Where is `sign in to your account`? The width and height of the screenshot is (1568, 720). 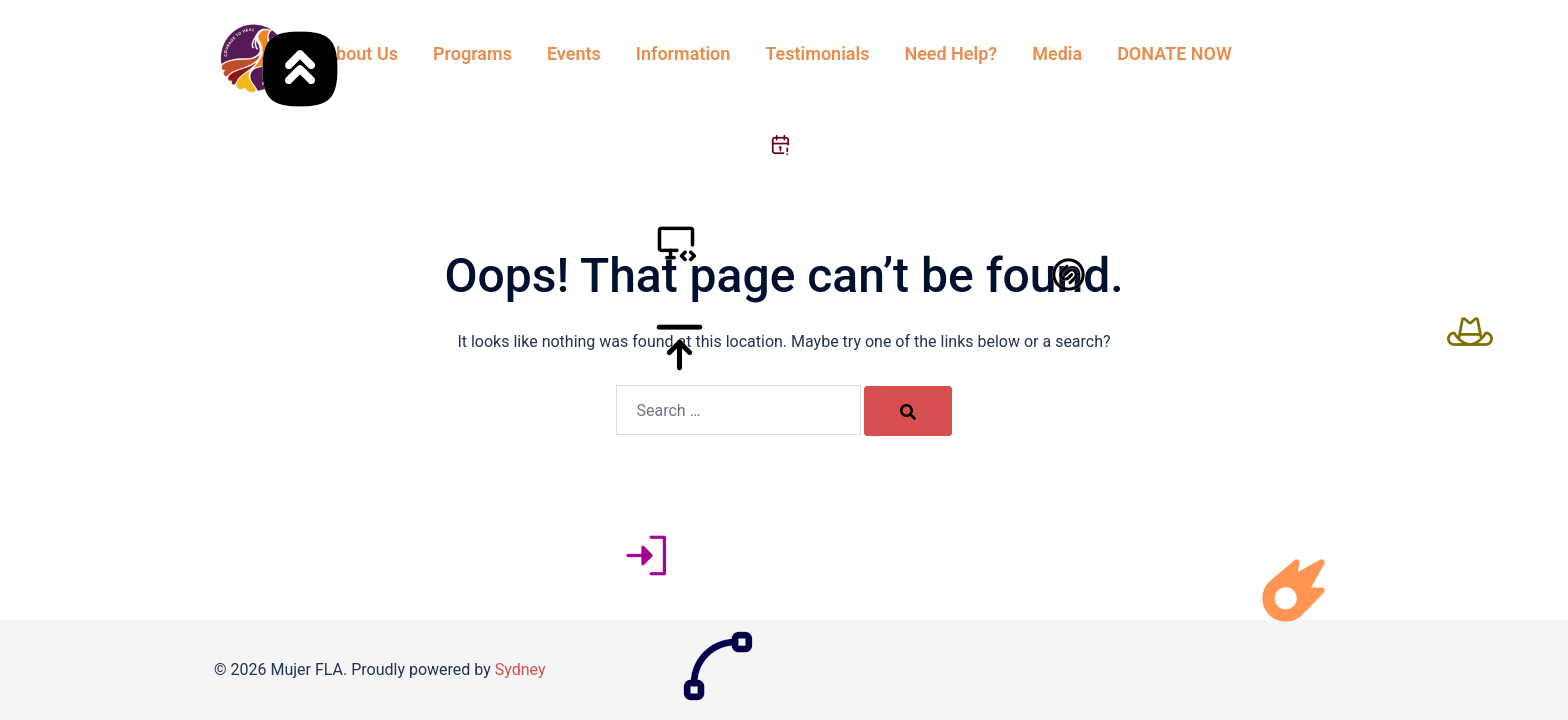
sign in to your account is located at coordinates (649, 555).